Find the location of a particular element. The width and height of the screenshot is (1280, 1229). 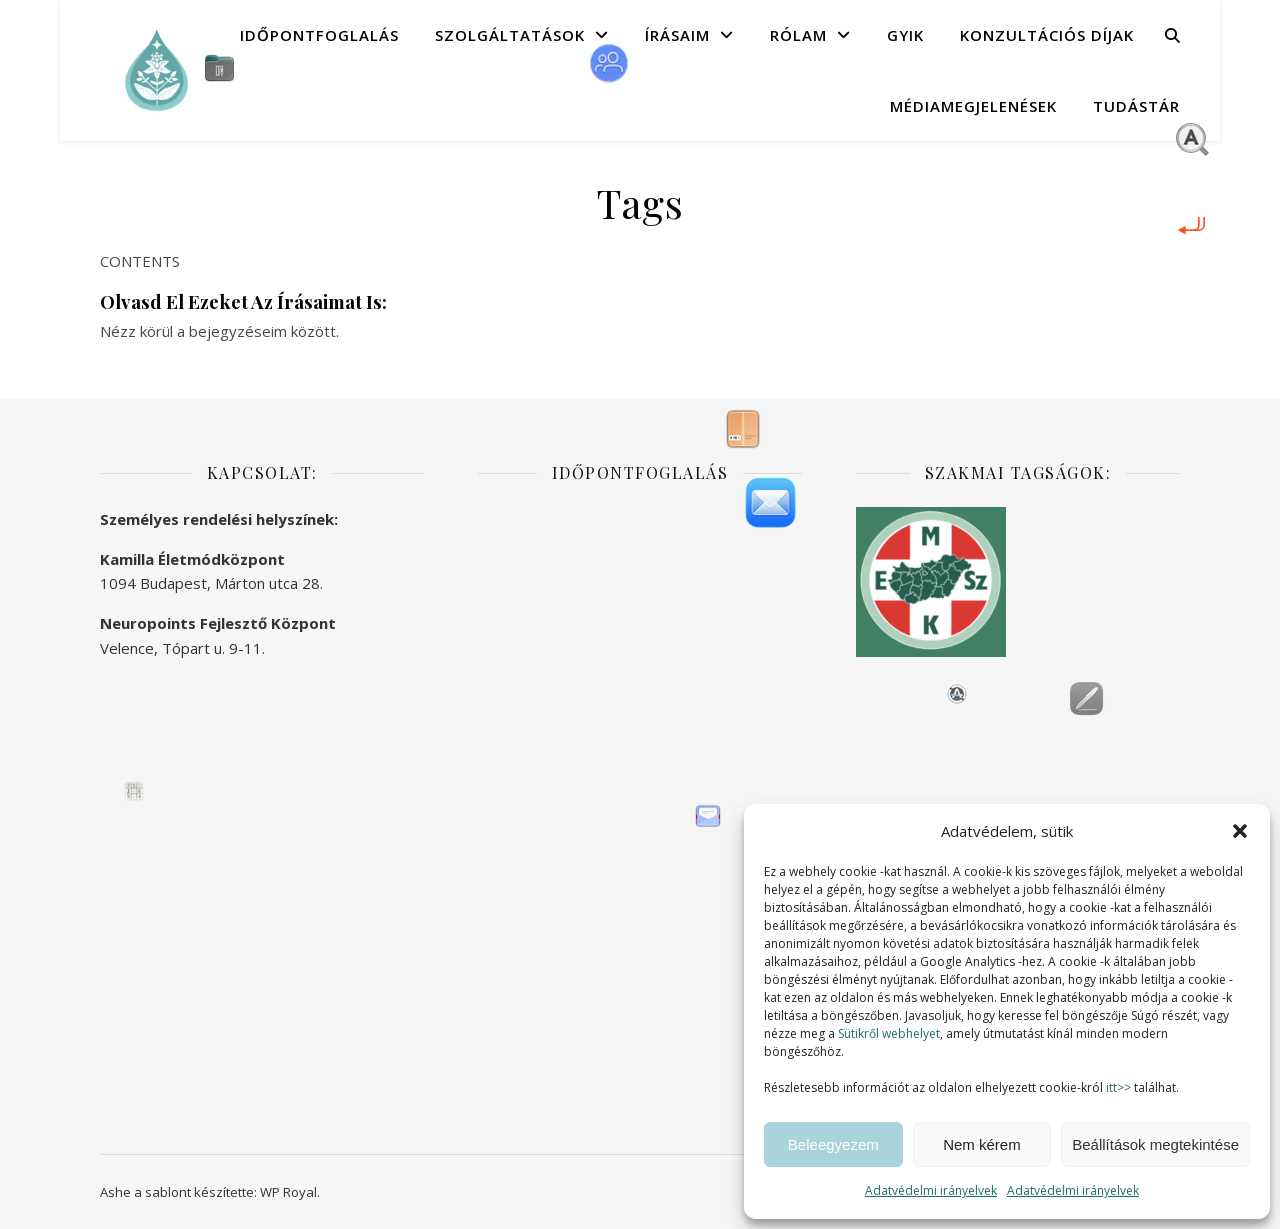

find text or search within document is located at coordinates (1192, 139).